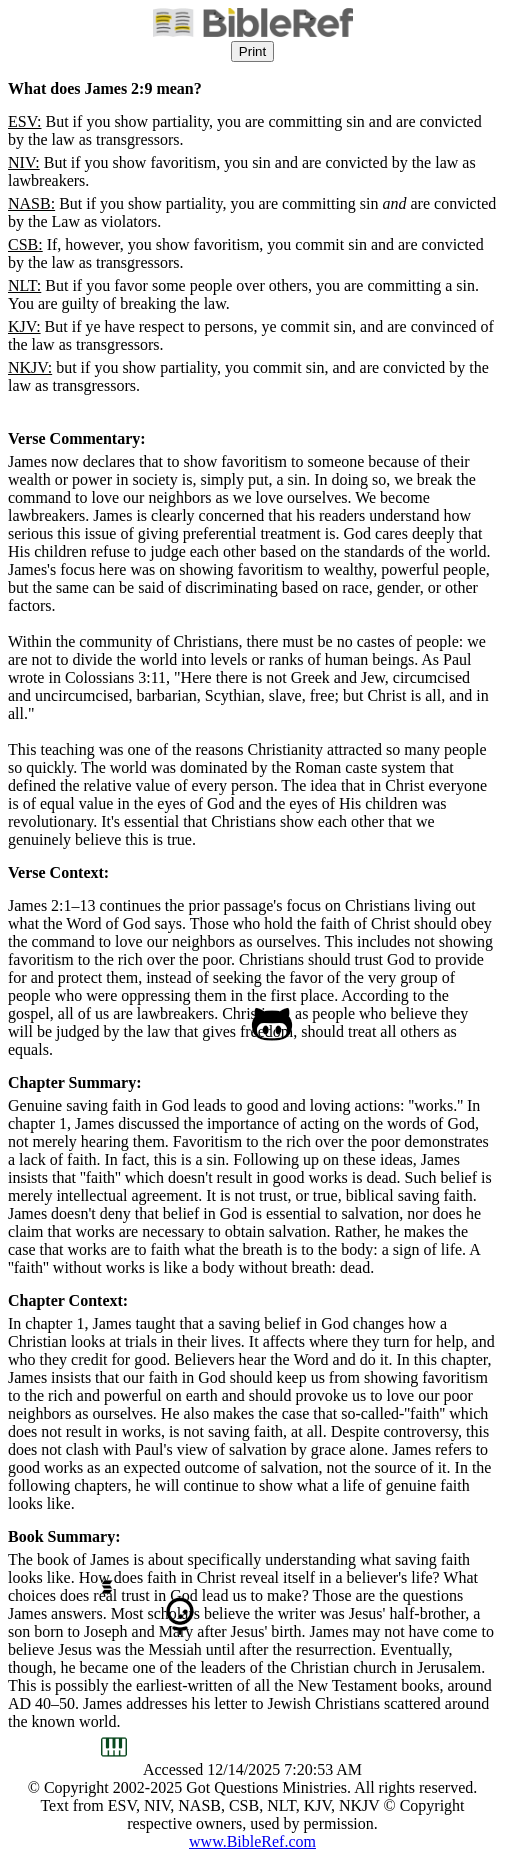 The image size is (505, 1859). Describe the element at coordinates (107, 1587) in the screenshot. I see `view stacked layers or map overlays` at that location.